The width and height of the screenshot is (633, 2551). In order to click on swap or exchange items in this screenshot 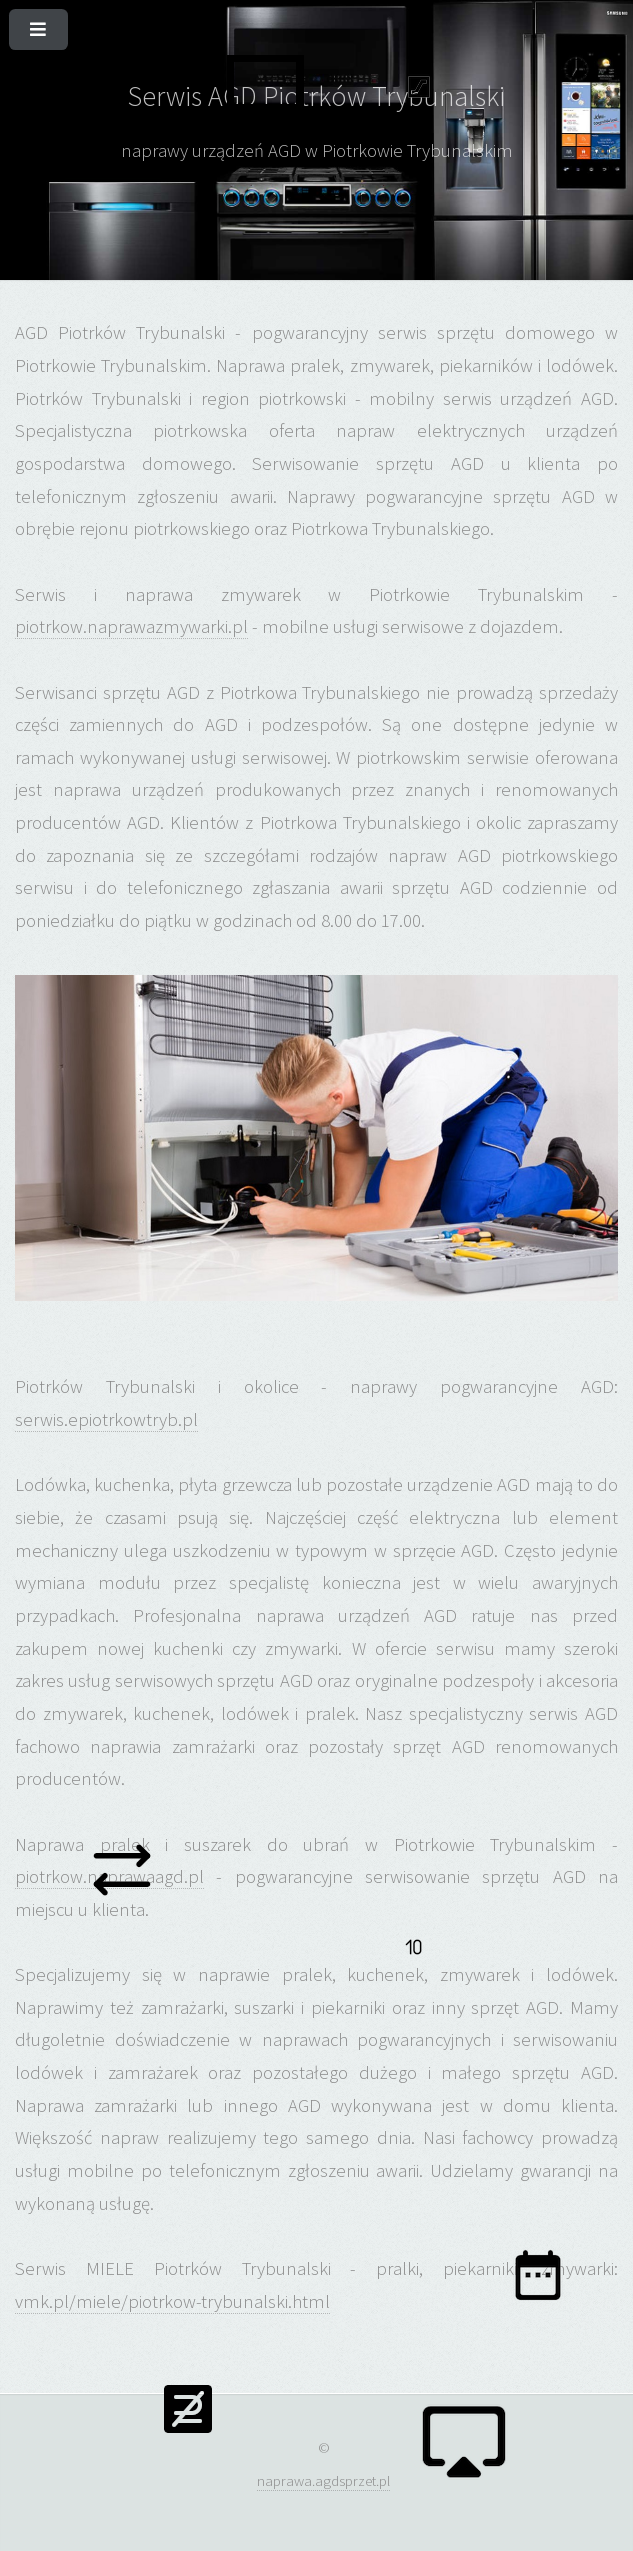, I will do `click(122, 1870)`.